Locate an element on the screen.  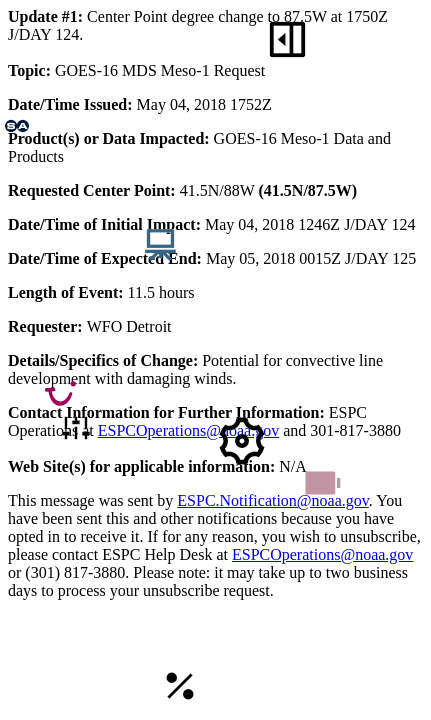
indicates current battery level is located at coordinates (322, 483).